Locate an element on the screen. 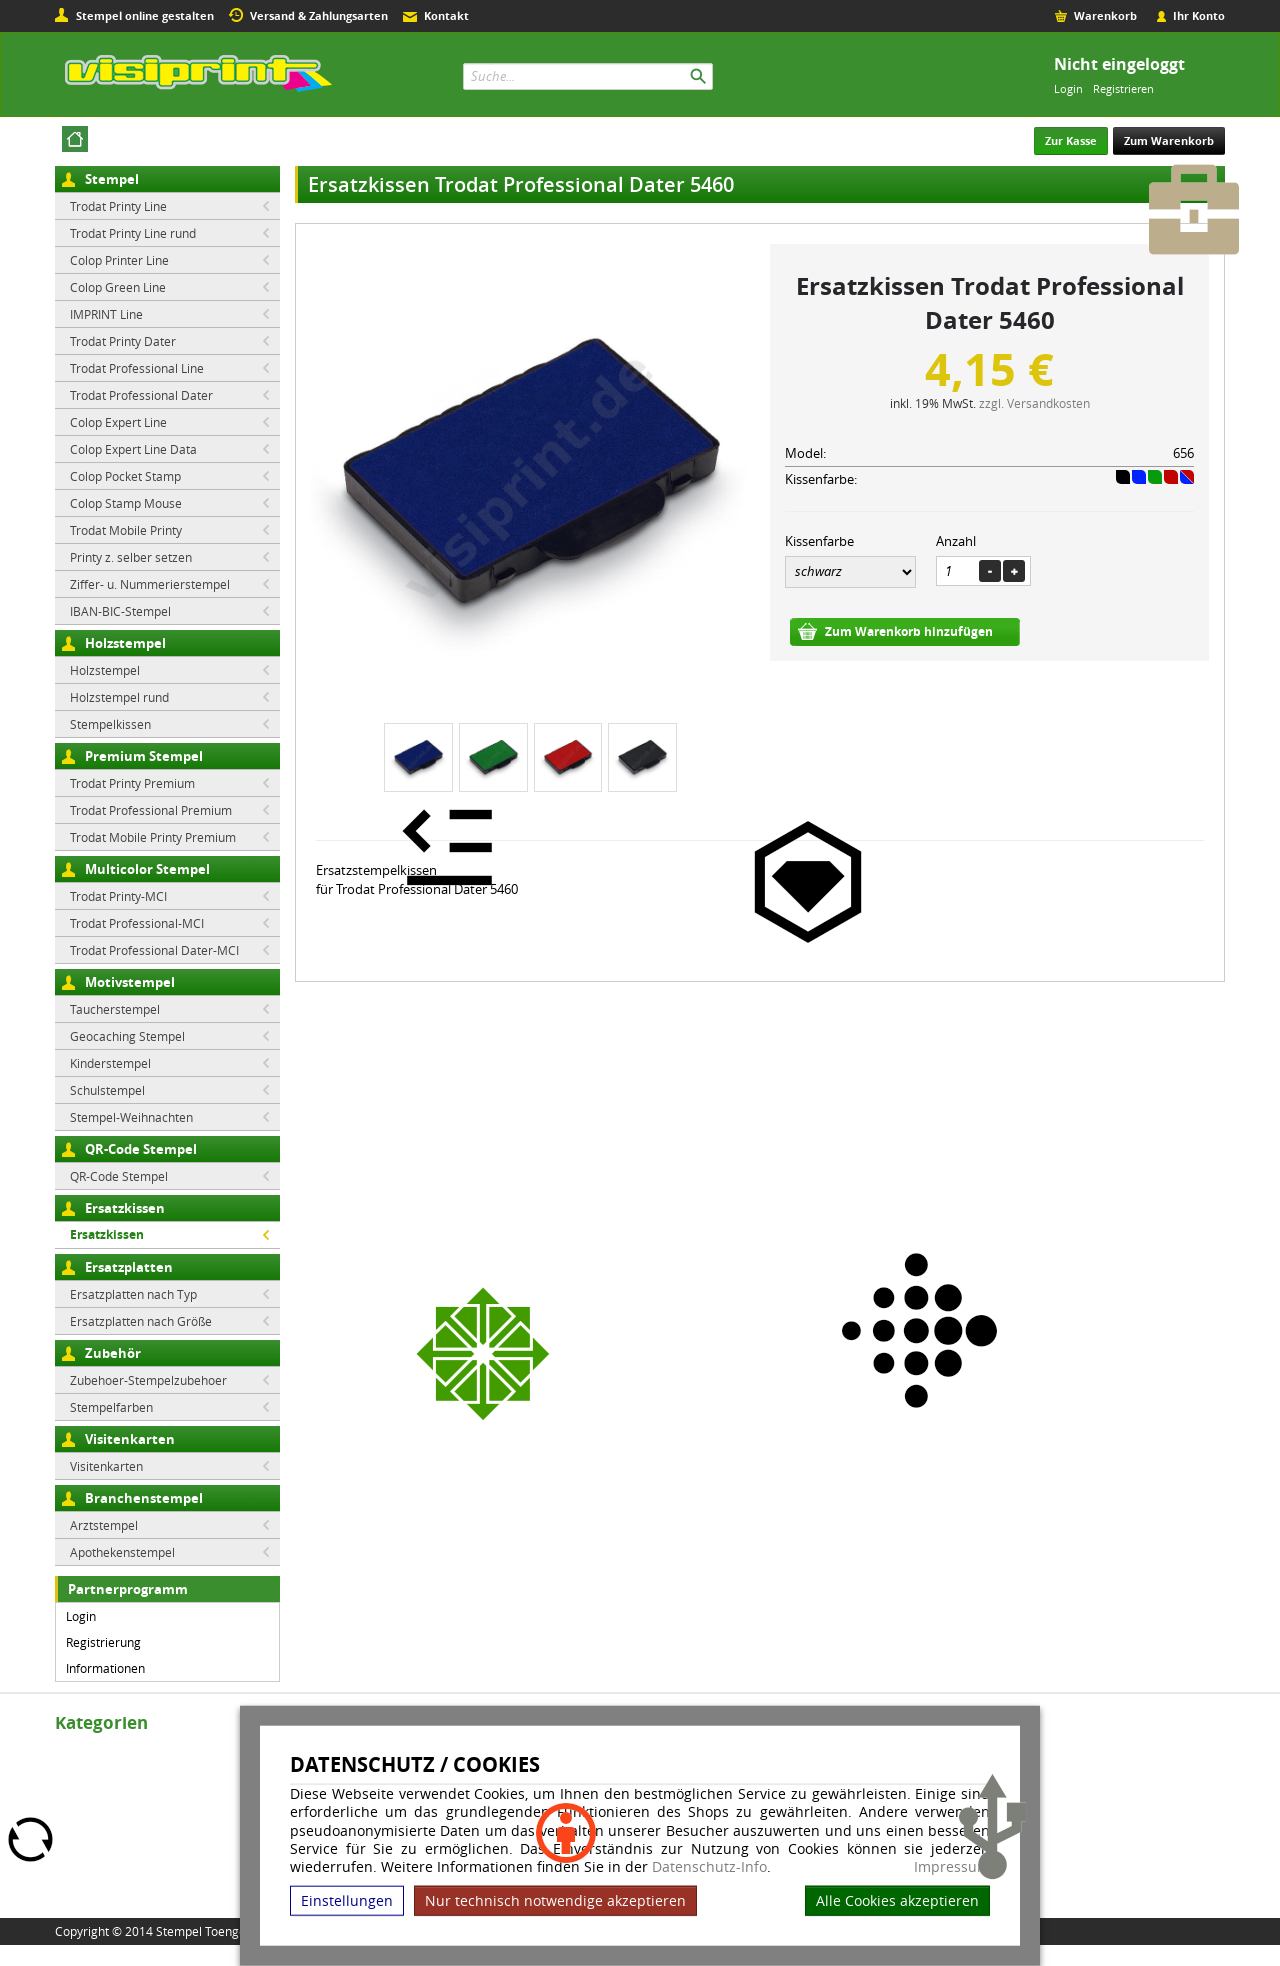  collapse the sidebar menu is located at coordinates (449, 847).